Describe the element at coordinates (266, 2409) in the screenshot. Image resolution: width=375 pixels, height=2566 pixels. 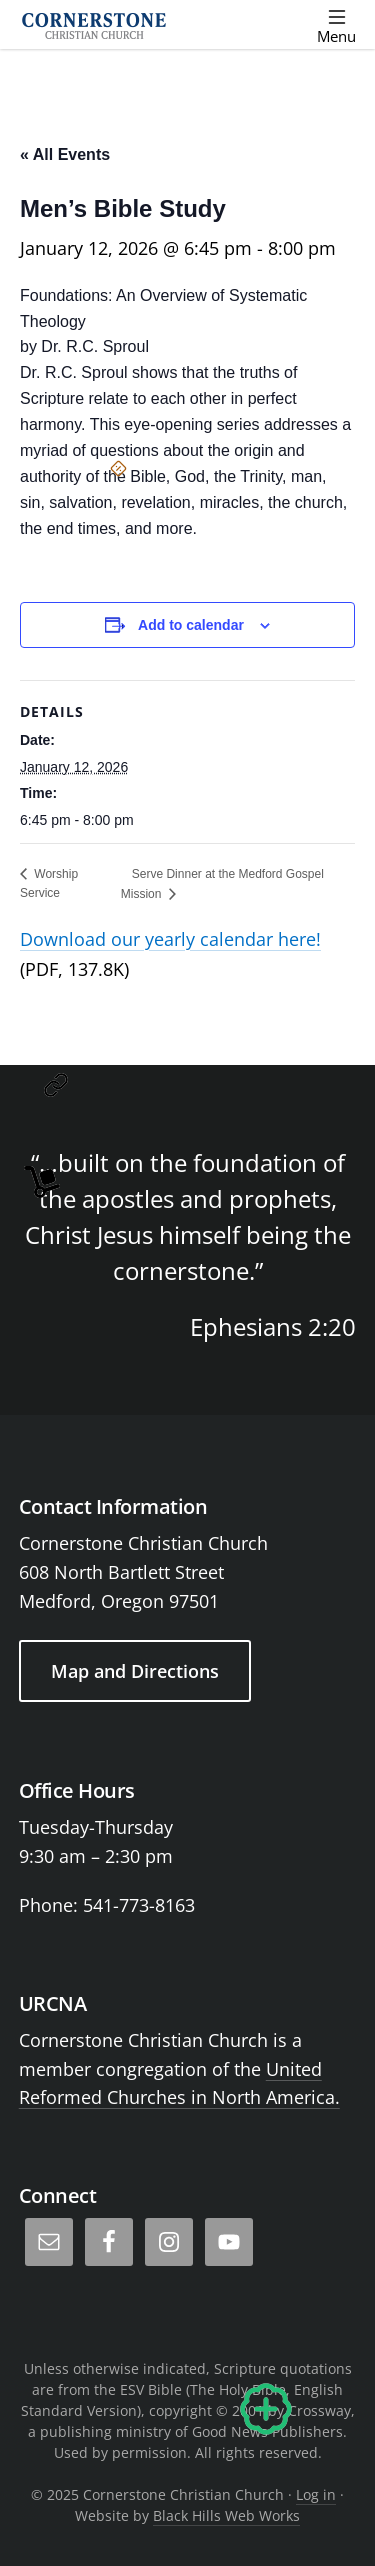
I see `add a new badge or achievement` at that location.